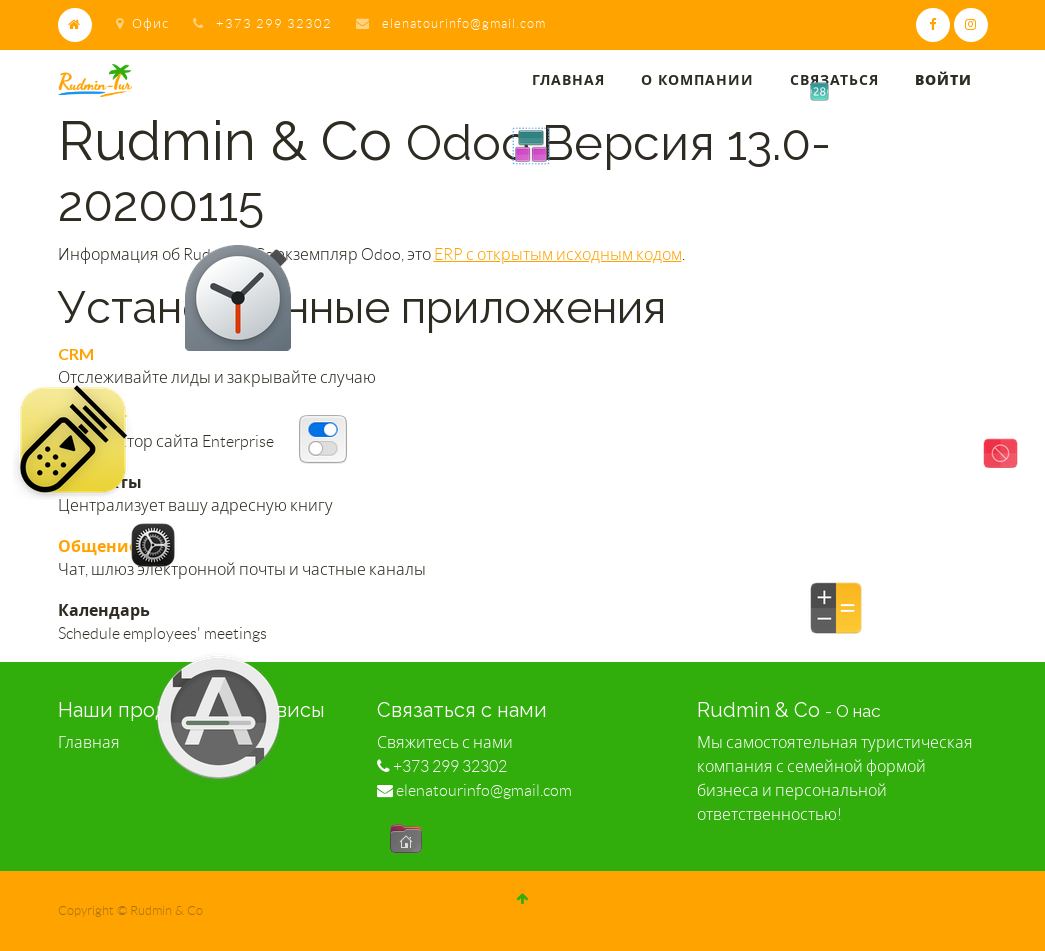 The height and width of the screenshot is (951, 1045). I want to click on open the alarm clock app, so click(238, 298).